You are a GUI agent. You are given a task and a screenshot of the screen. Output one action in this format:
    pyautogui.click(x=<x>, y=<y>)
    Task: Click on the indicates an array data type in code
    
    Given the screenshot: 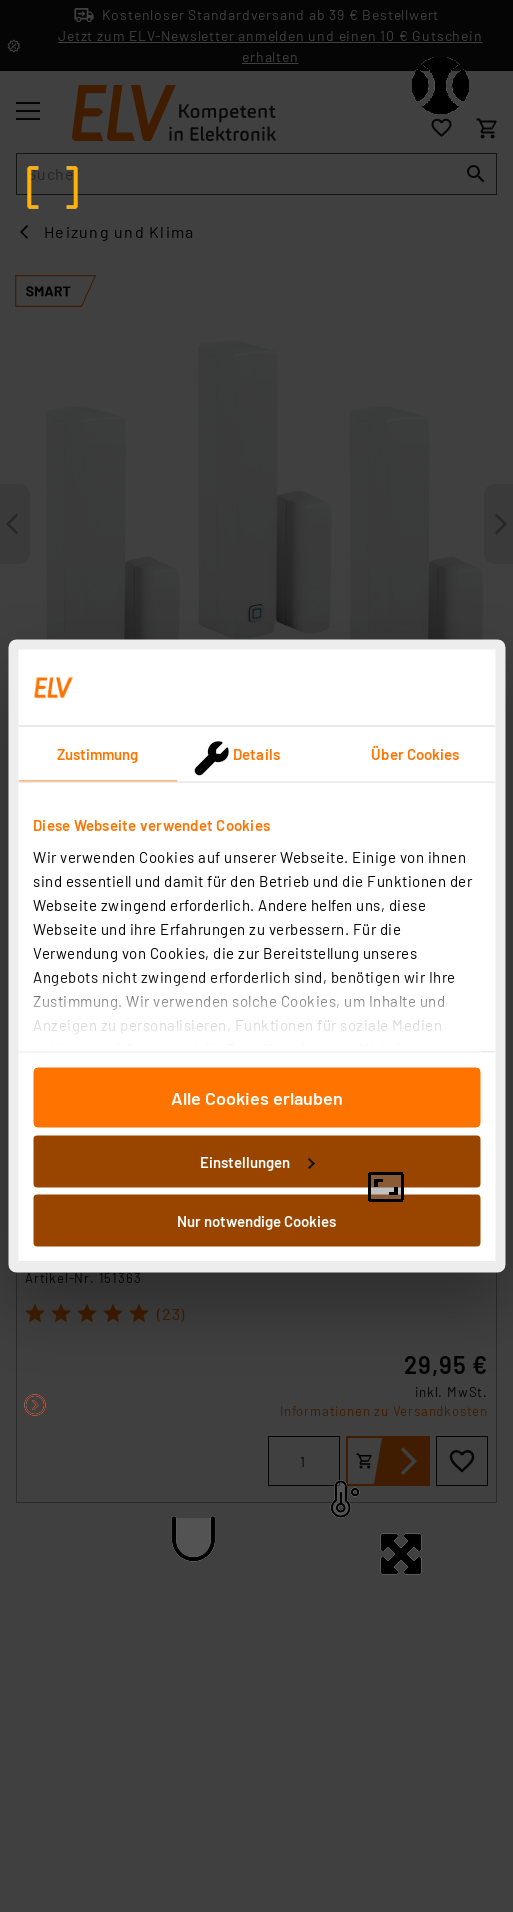 What is the action you would take?
    pyautogui.click(x=52, y=187)
    